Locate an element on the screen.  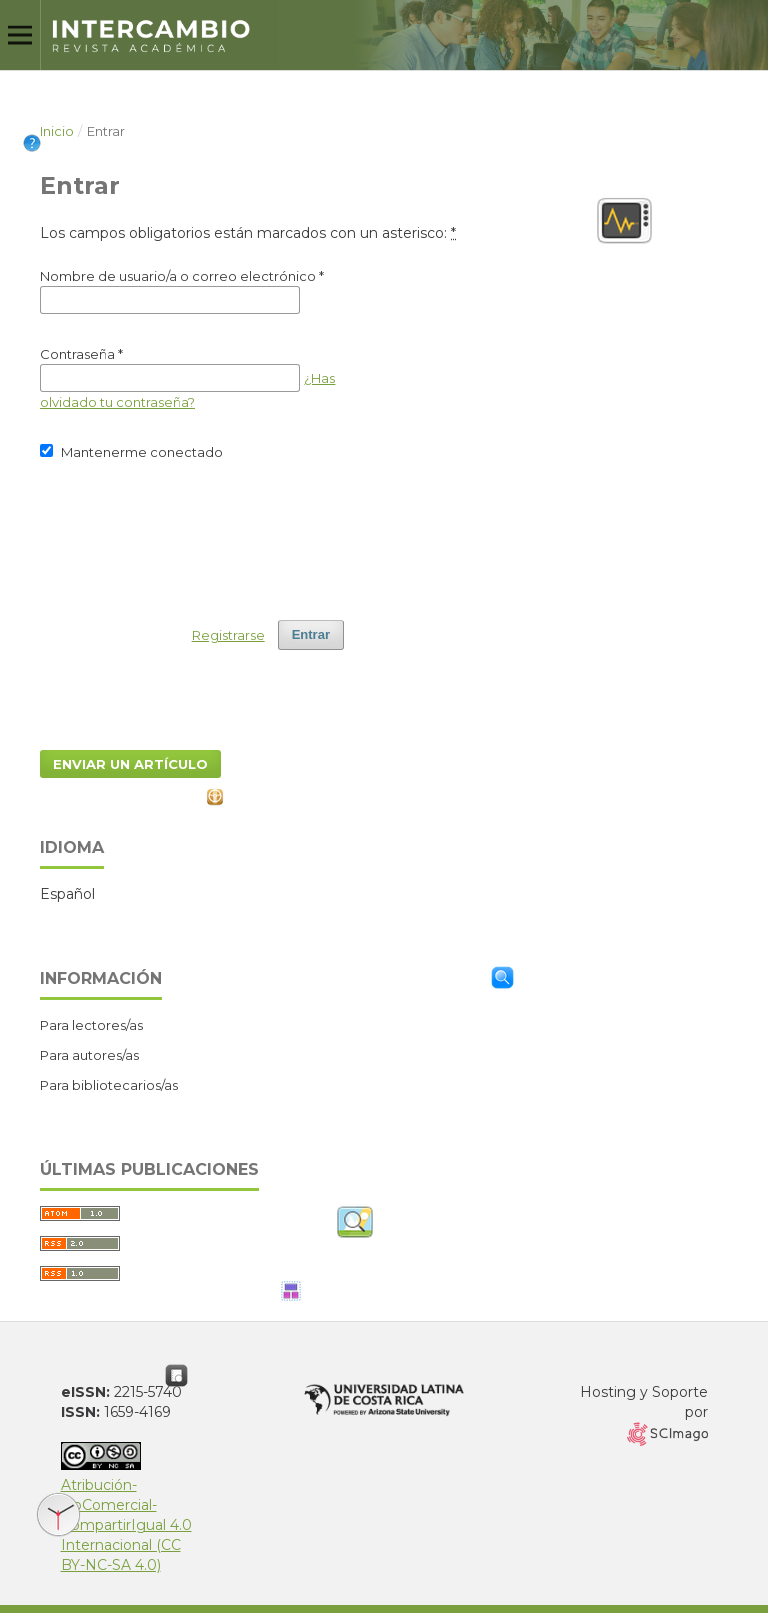
open Spotlight search is located at coordinates (502, 977).